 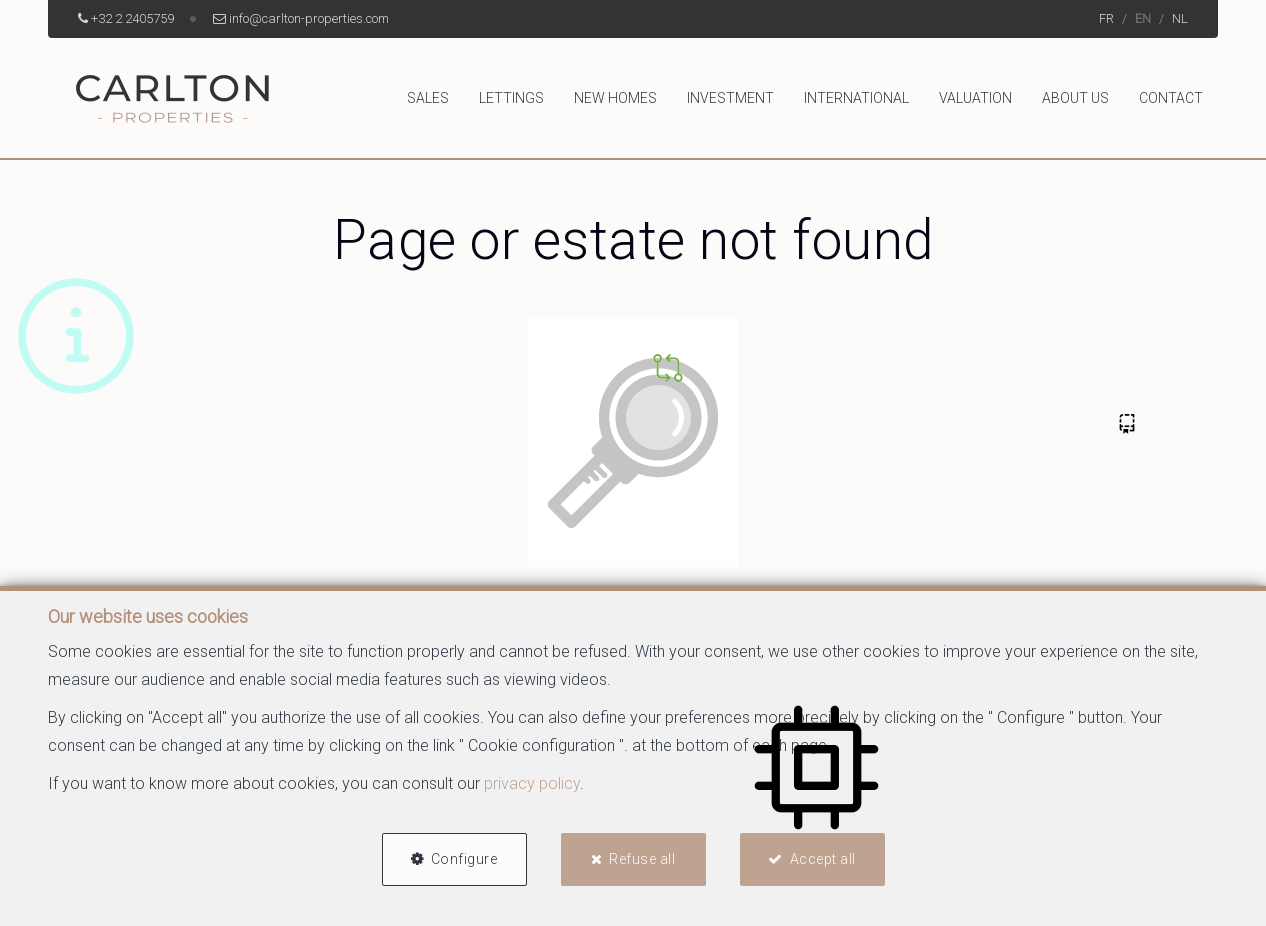 What do you see at coordinates (668, 368) in the screenshot?
I see `compare branches or commits in a repository` at bounding box center [668, 368].